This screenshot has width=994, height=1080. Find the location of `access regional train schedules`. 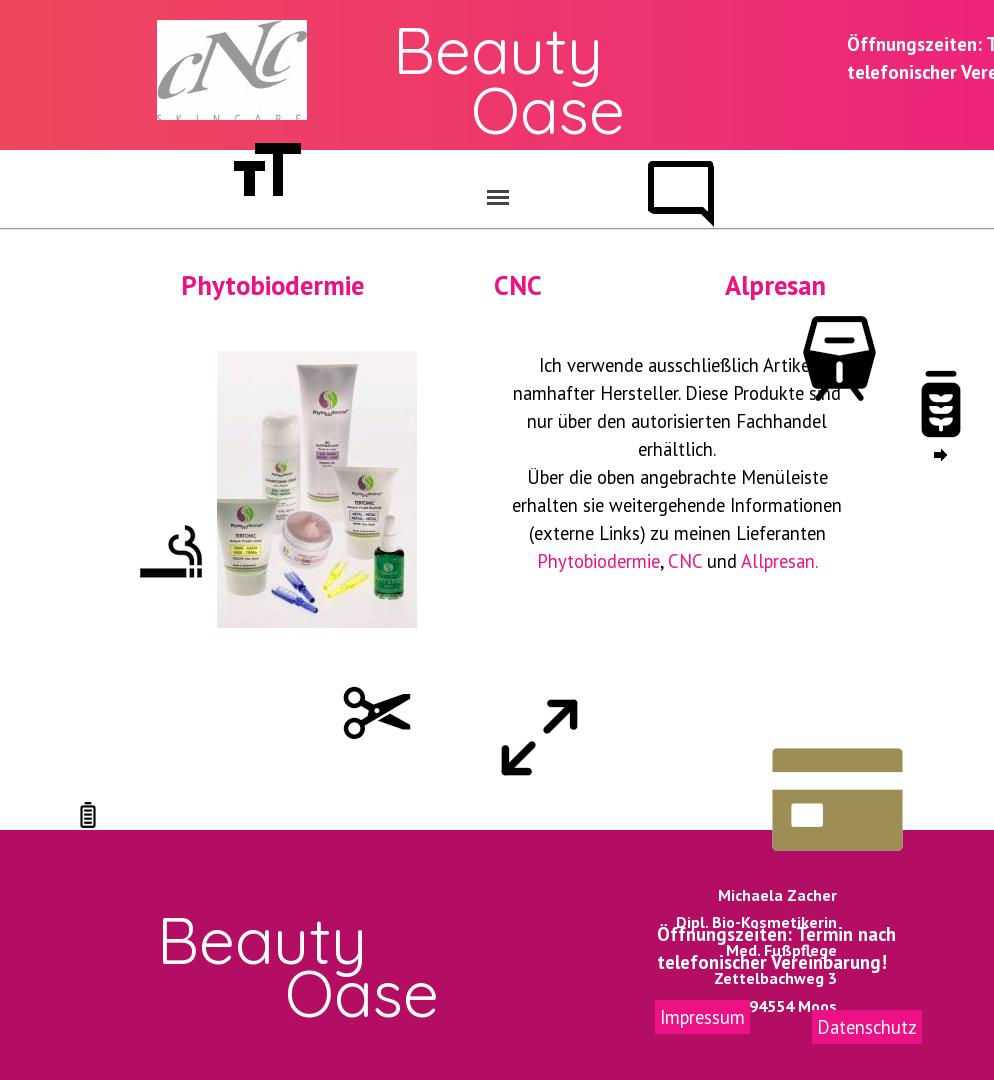

access regional train schedules is located at coordinates (839, 355).